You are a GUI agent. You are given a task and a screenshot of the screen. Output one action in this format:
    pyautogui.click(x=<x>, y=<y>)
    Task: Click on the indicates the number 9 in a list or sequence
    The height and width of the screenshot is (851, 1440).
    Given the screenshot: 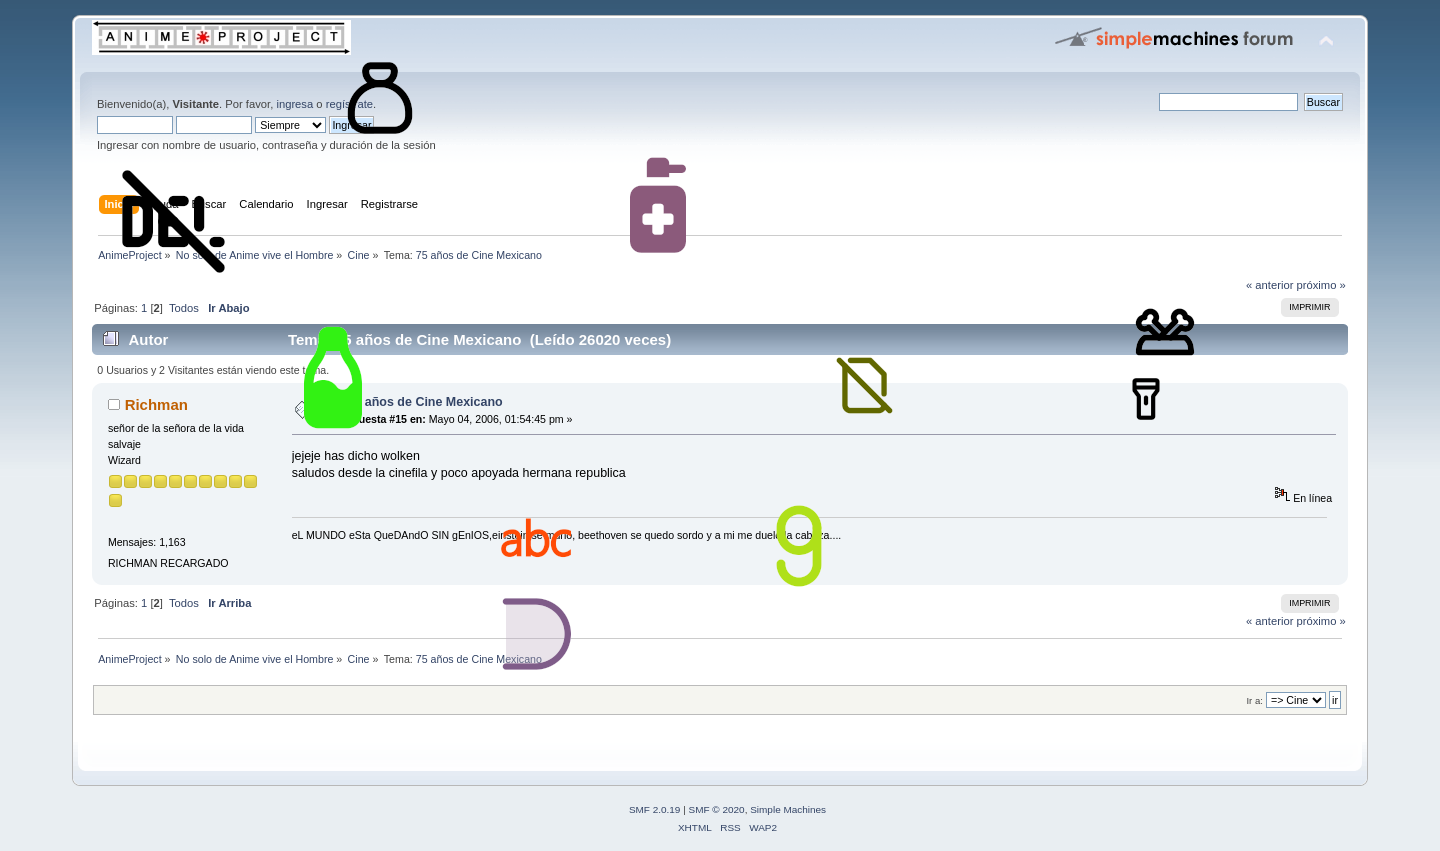 What is the action you would take?
    pyautogui.click(x=799, y=546)
    